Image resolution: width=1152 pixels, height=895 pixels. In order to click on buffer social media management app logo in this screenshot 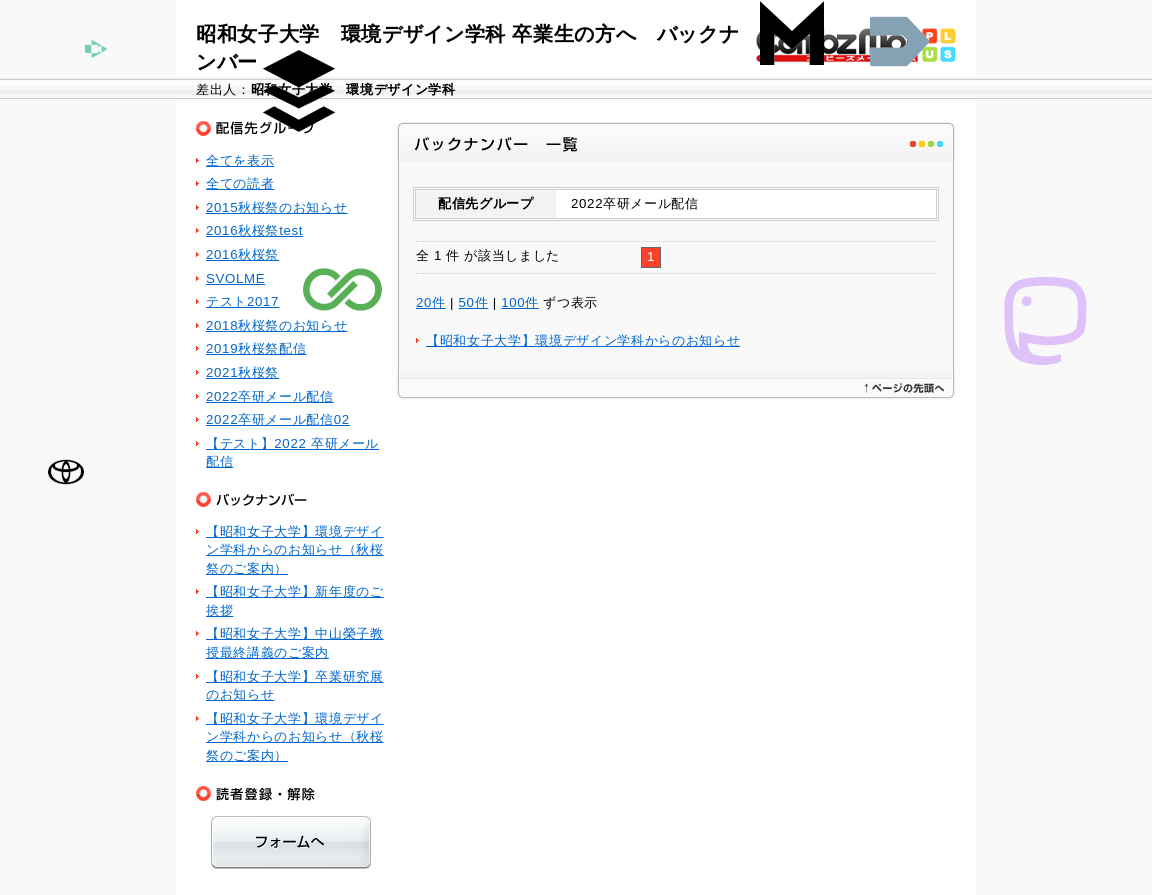, I will do `click(299, 91)`.